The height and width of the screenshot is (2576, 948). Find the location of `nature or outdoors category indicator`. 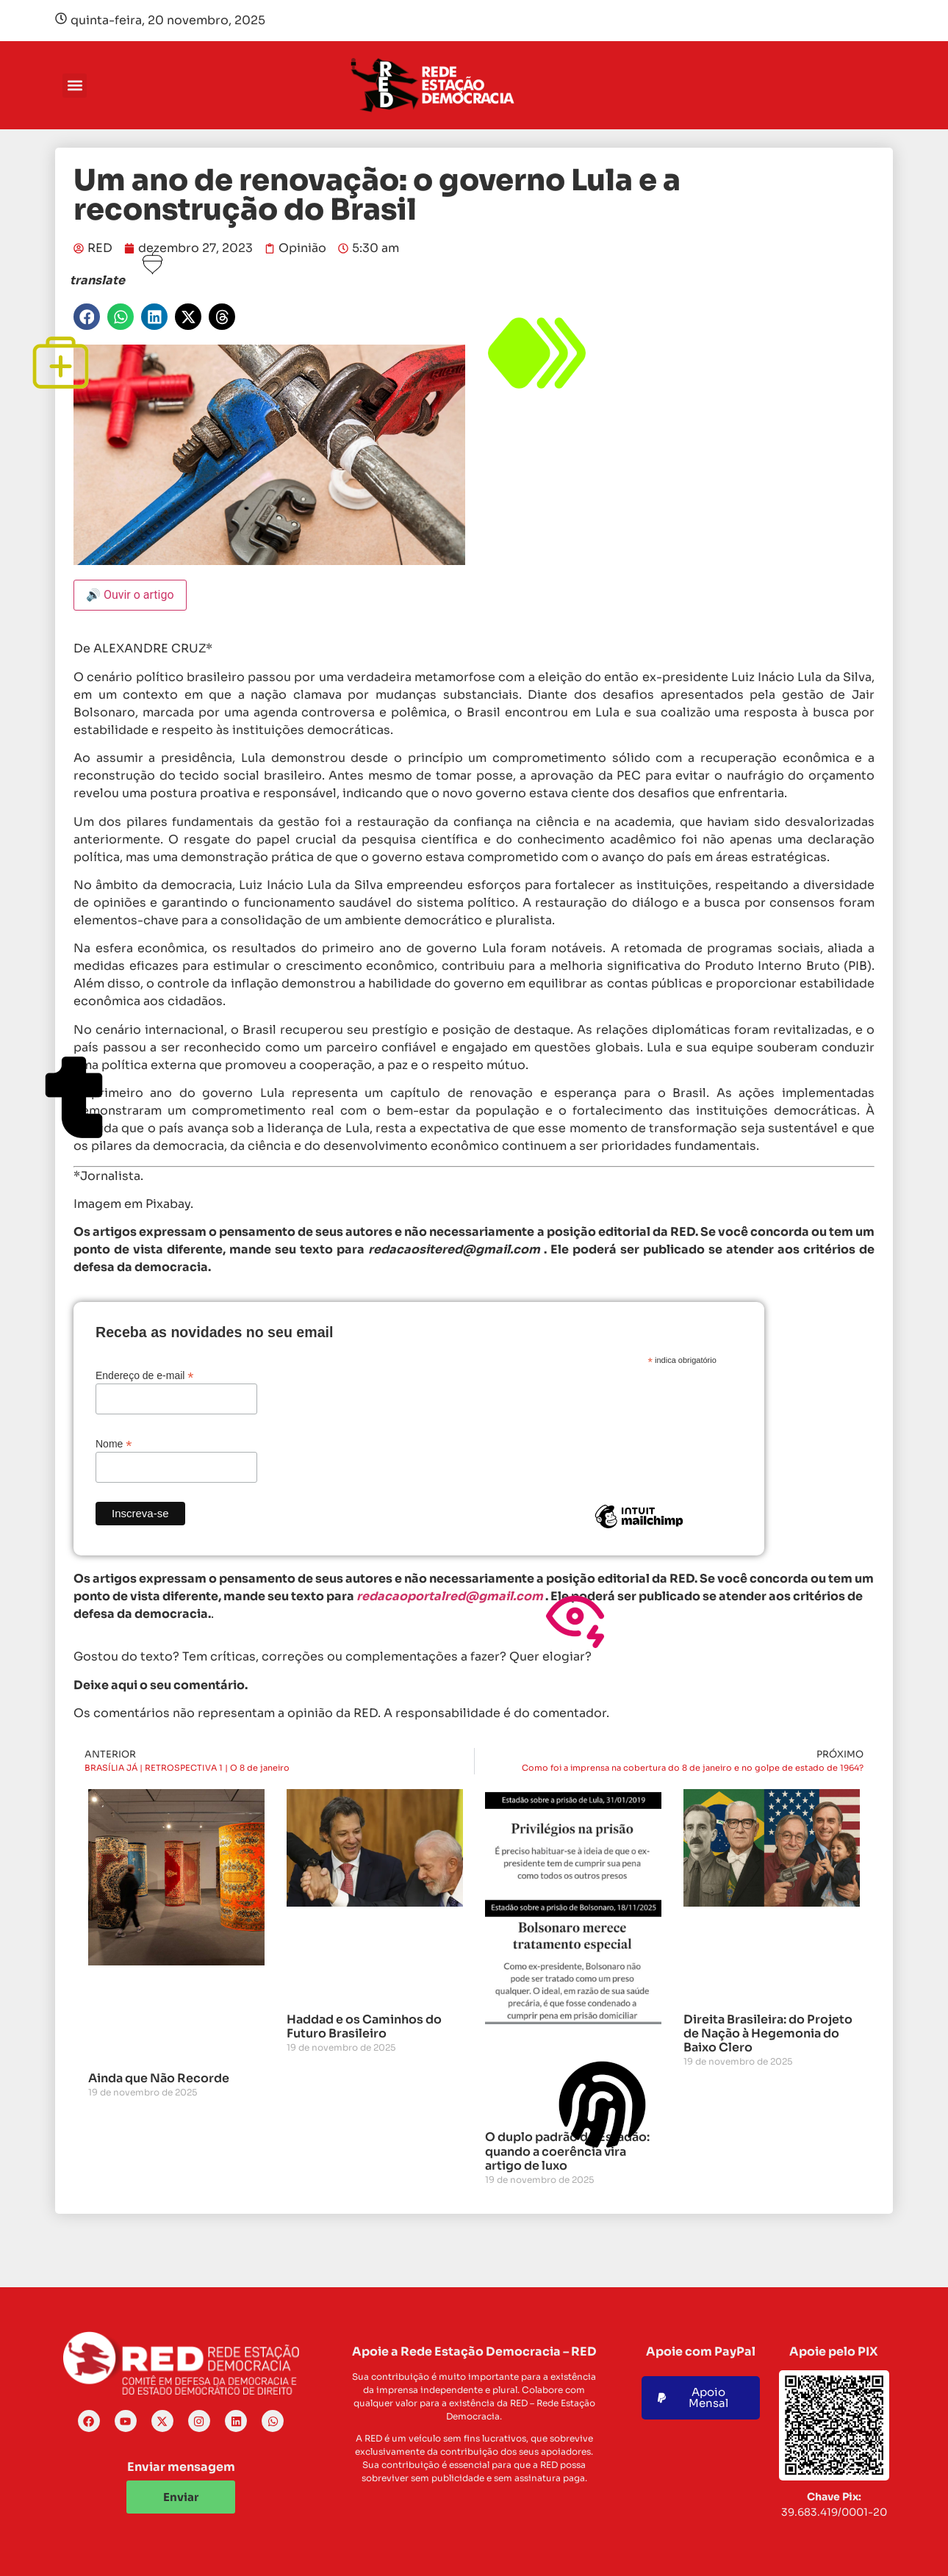

nature or outdoors category indicator is located at coordinates (152, 262).